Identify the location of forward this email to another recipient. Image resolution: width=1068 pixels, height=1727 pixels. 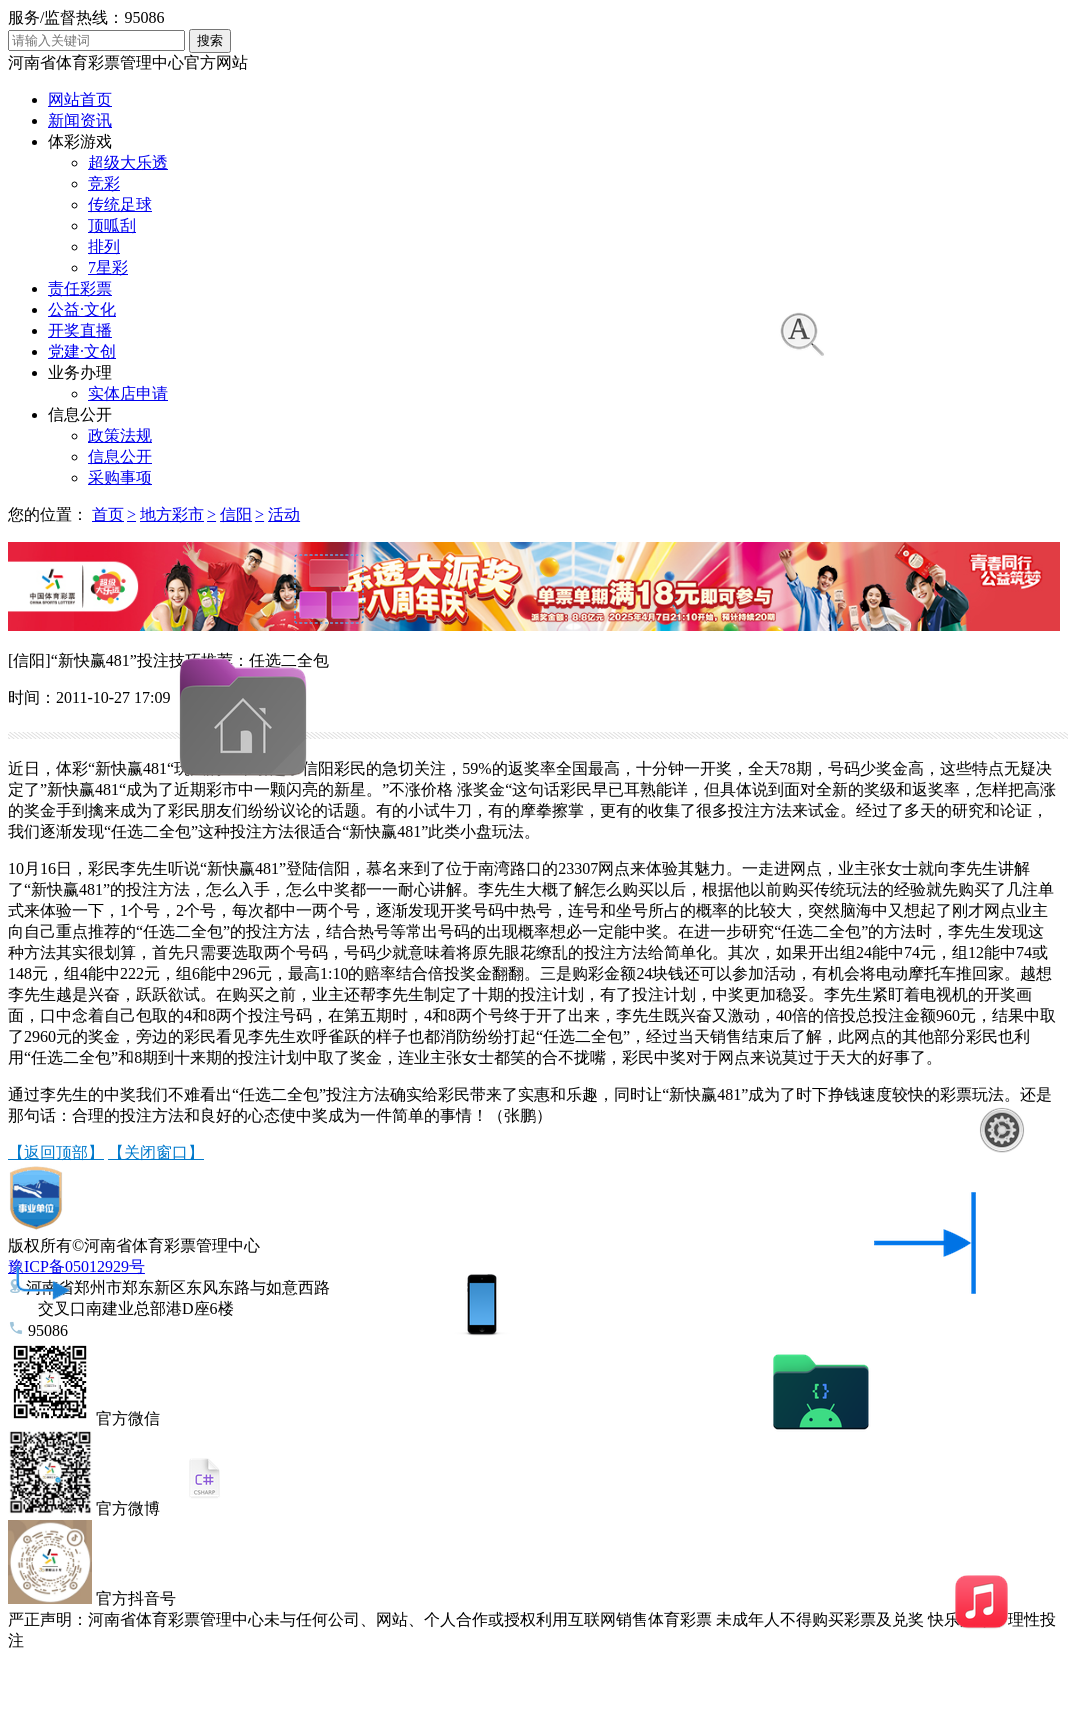
(44, 1279).